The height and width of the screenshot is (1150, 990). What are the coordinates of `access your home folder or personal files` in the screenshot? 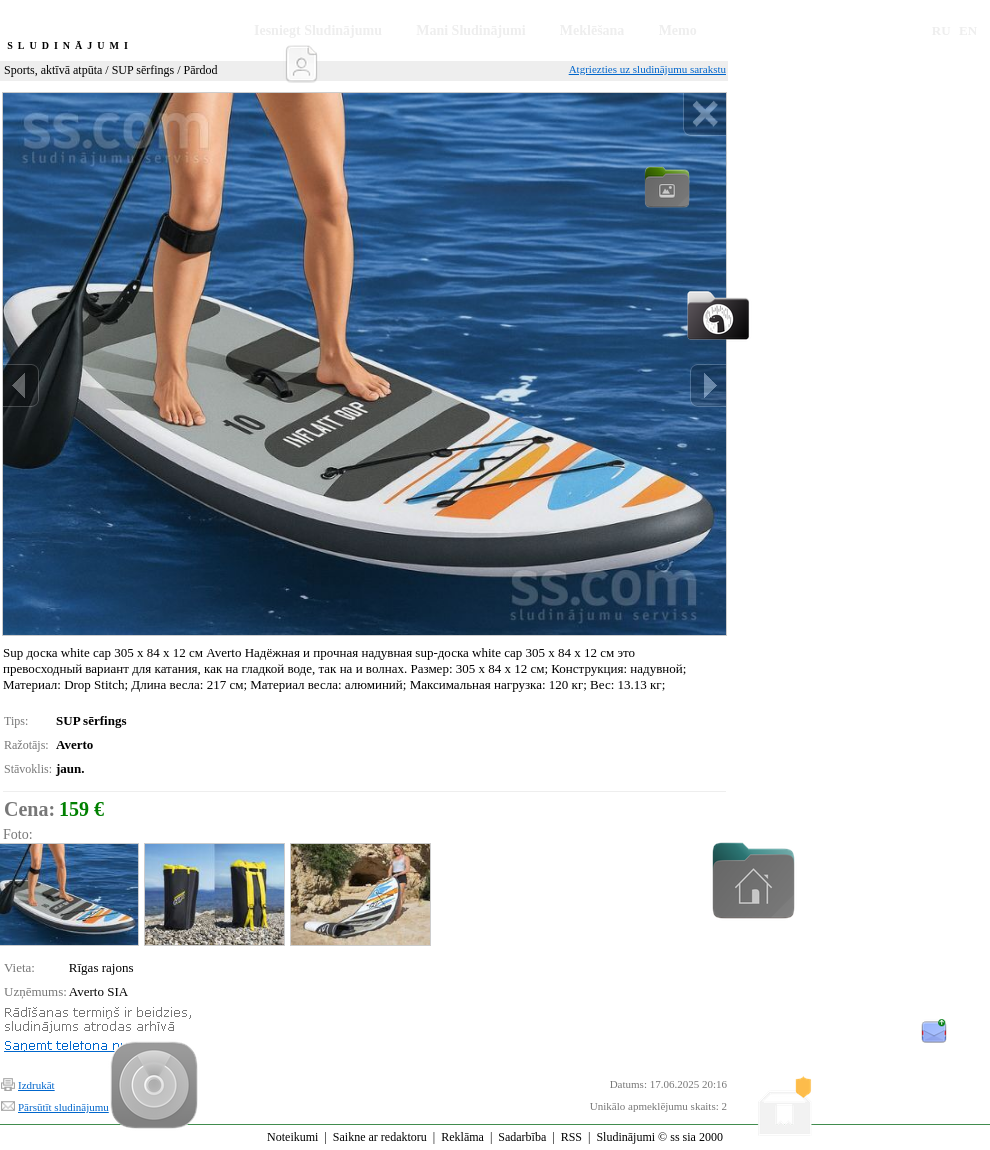 It's located at (753, 880).